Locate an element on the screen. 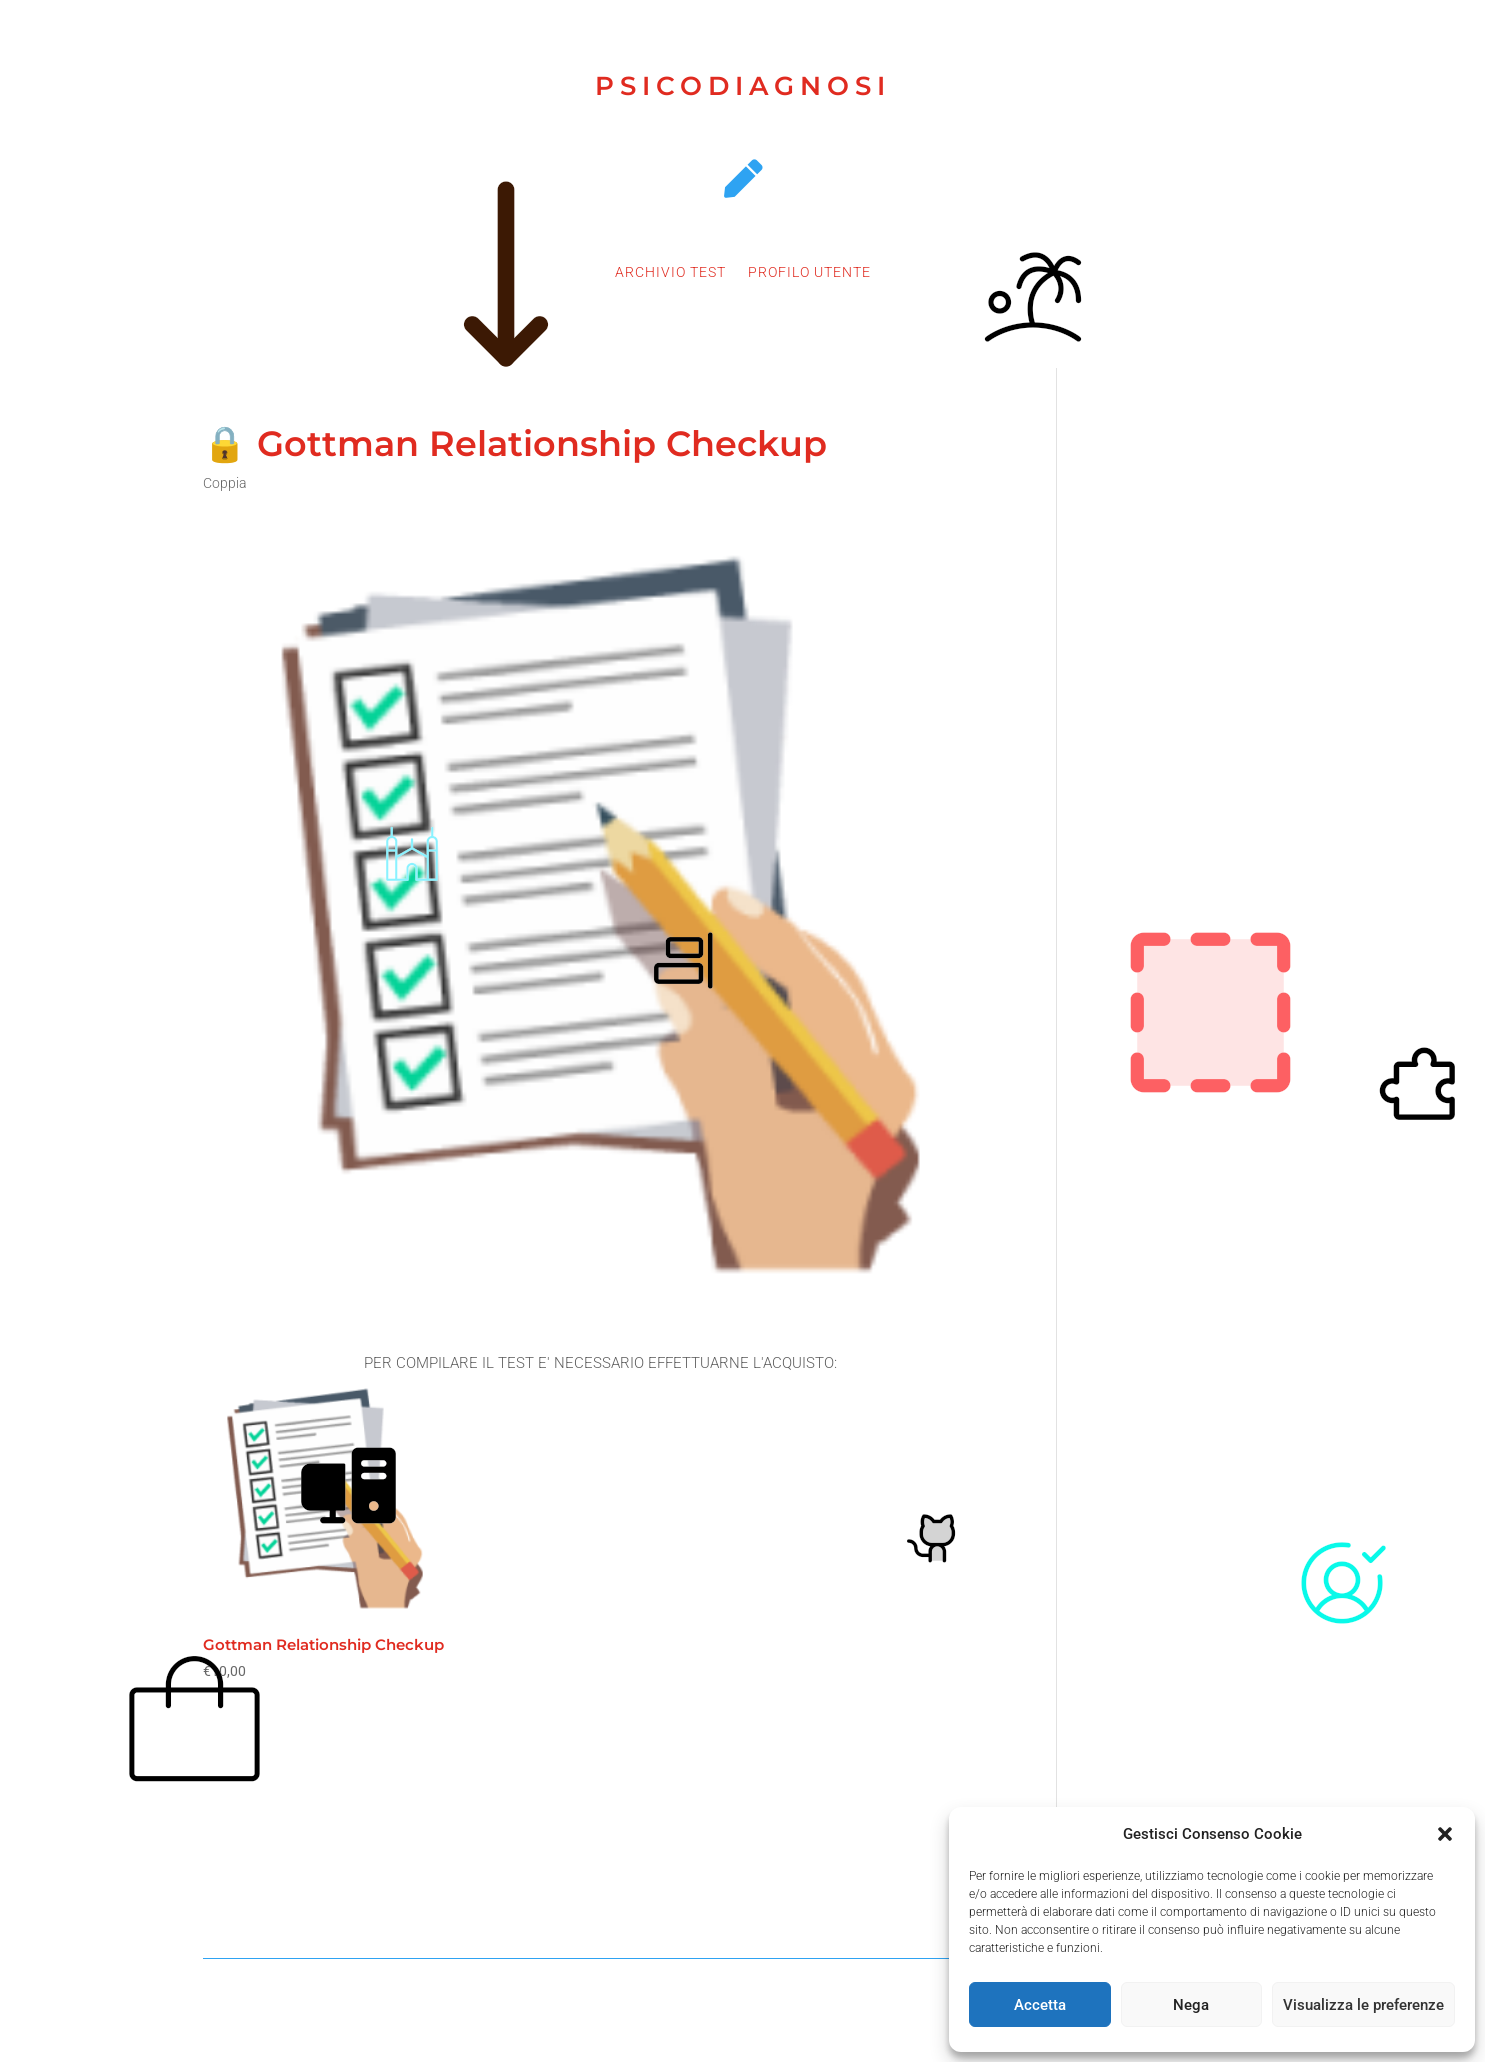  link to github repository is located at coordinates (935, 1537).